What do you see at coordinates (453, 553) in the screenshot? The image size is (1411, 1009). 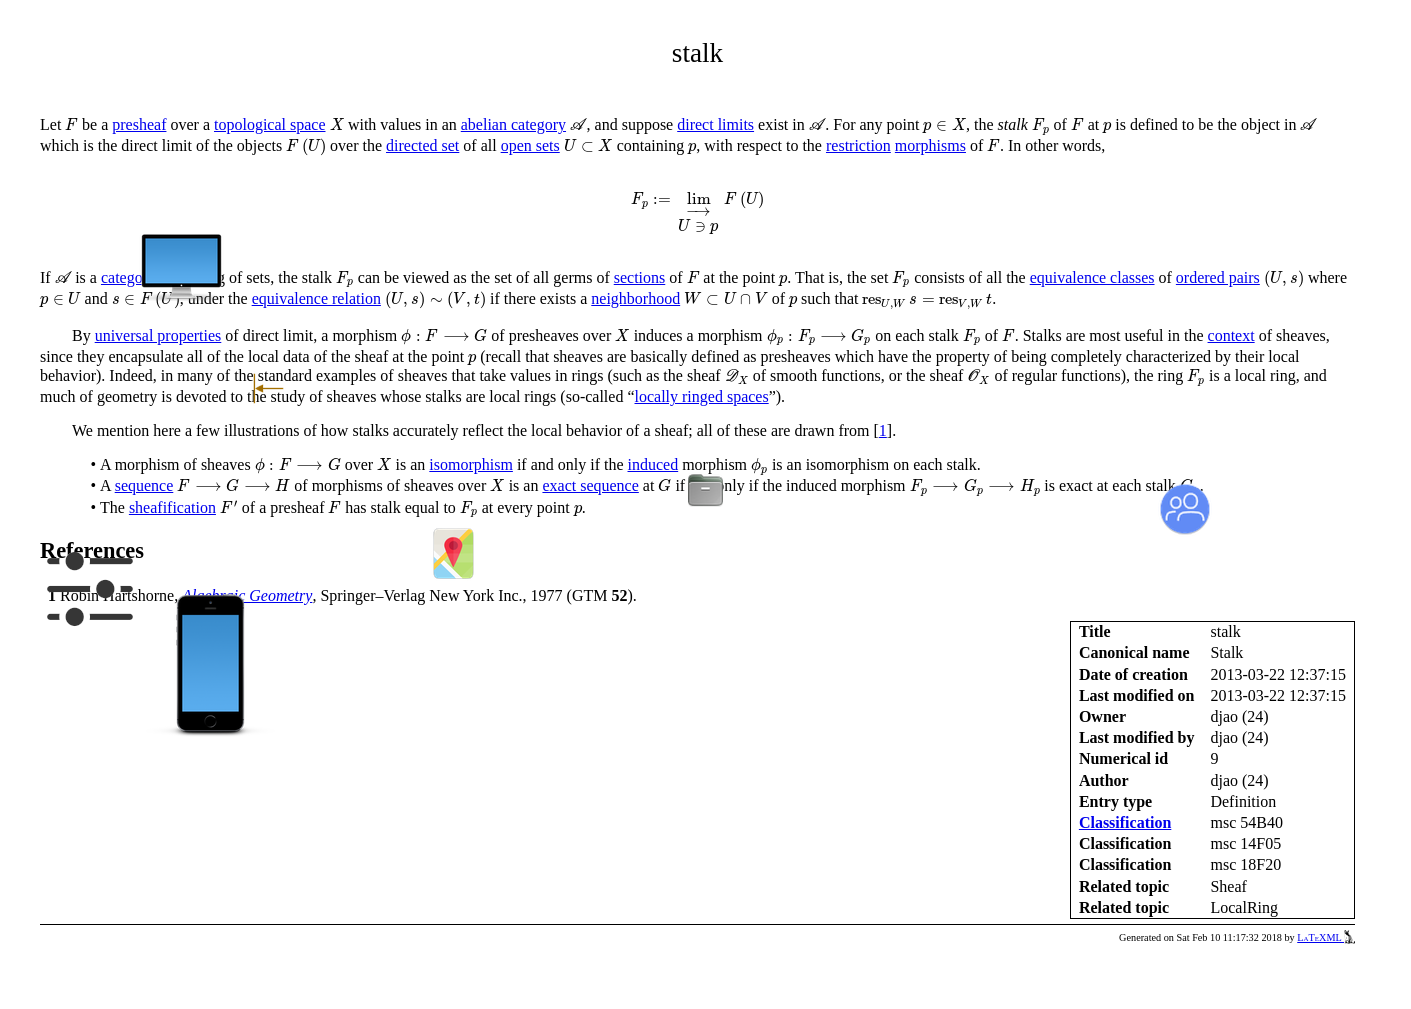 I see `a geo+json geographic data file` at bounding box center [453, 553].